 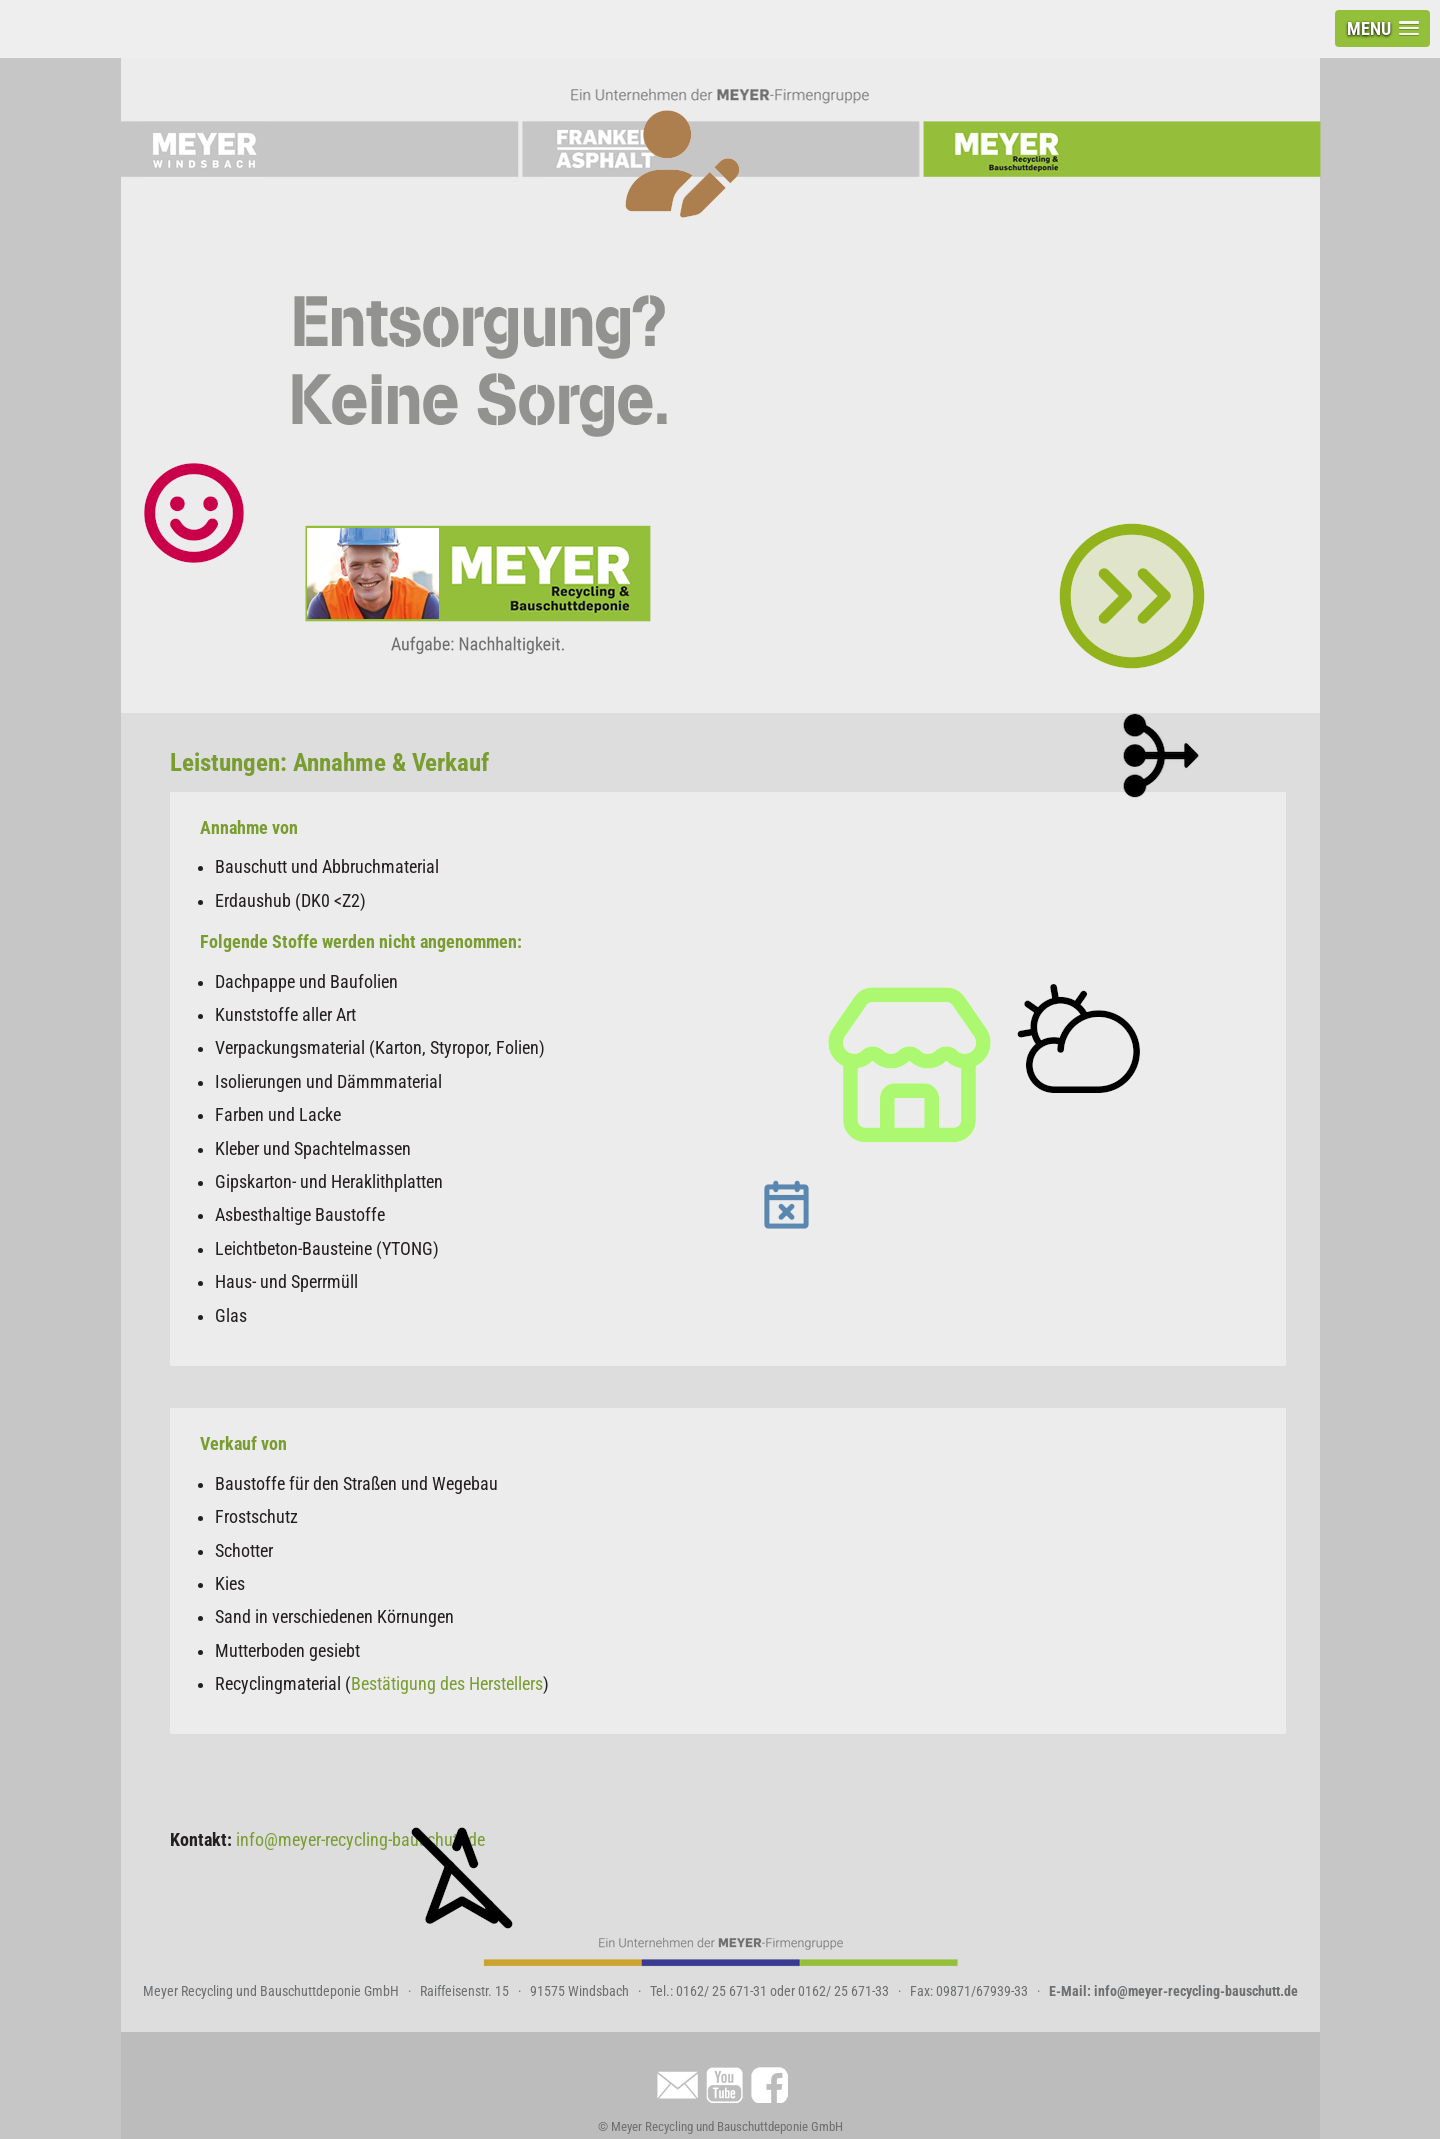 What do you see at coordinates (1161, 755) in the screenshot?
I see `manage ad mediation settings` at bounding box center [1161, 755].